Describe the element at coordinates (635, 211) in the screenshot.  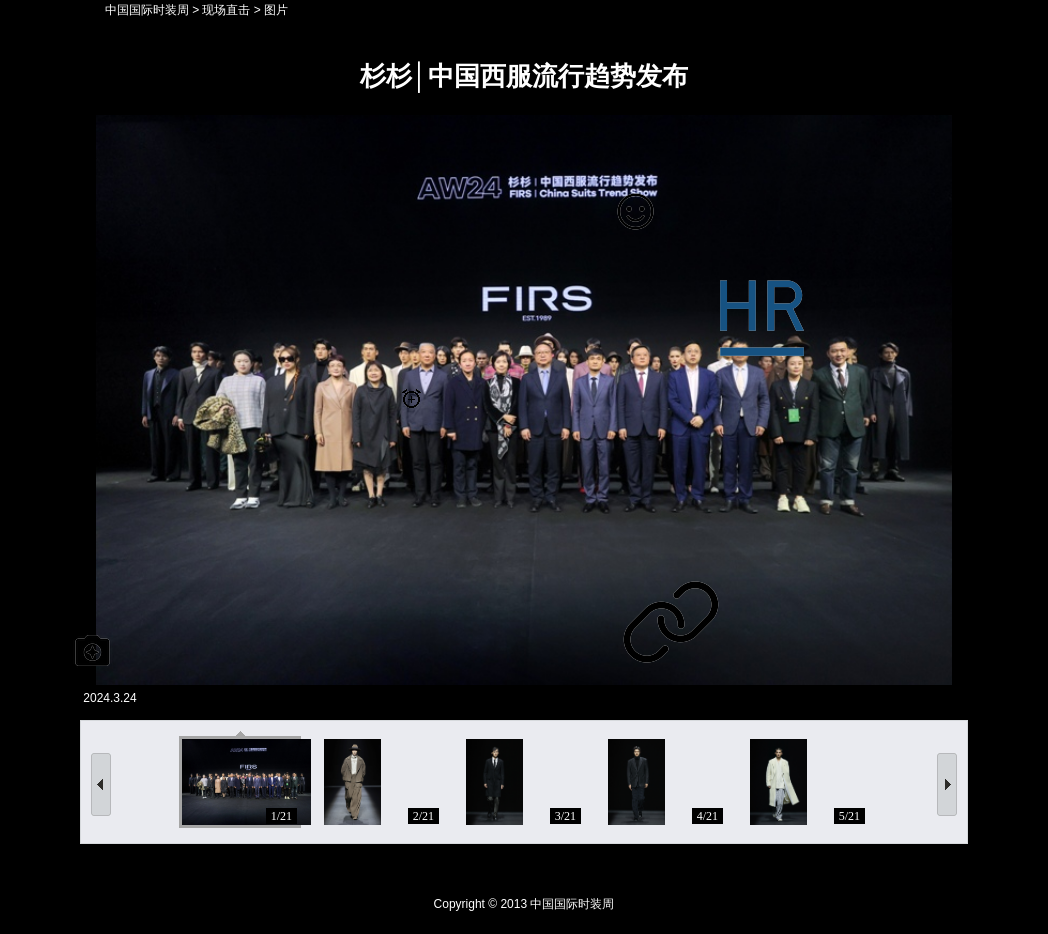
I see `insert an emoji or emoticon` at that location.